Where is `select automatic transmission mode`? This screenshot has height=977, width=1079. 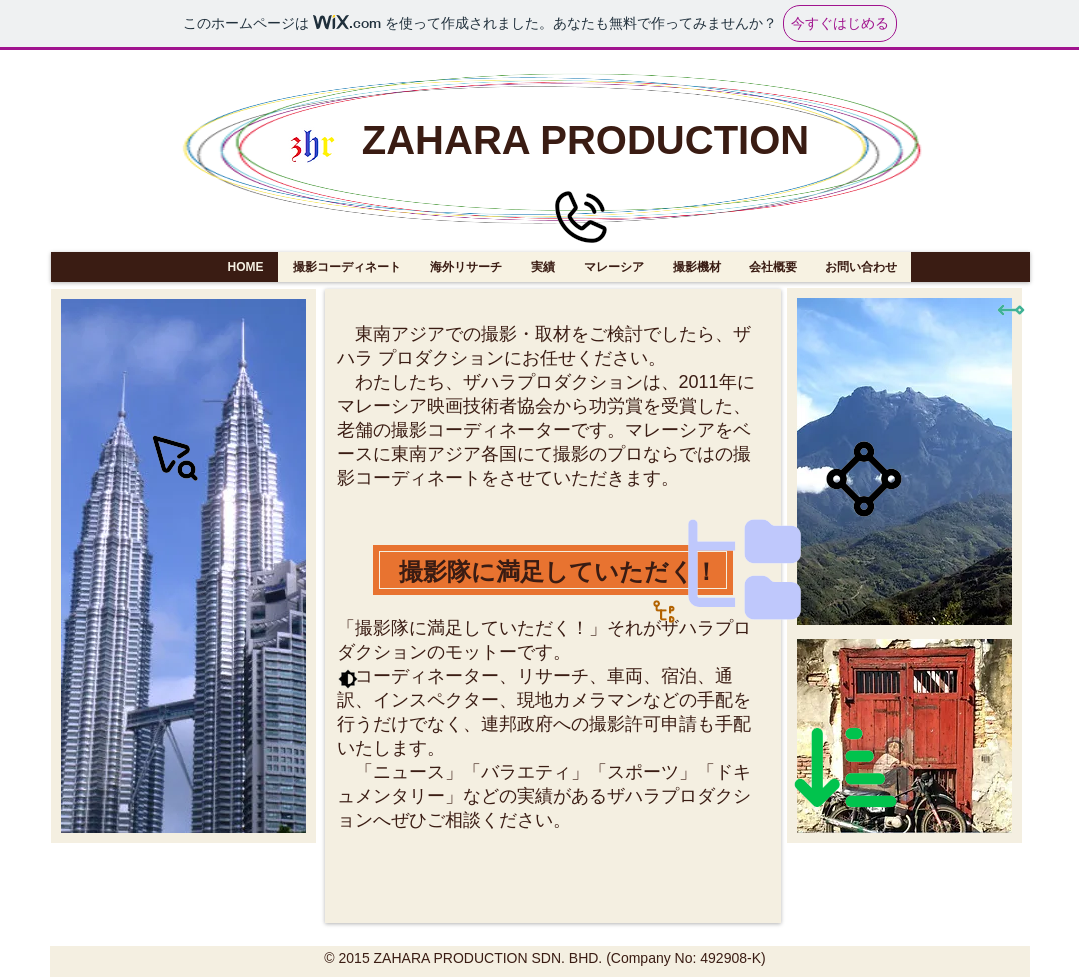 select automatic transmission mode is located at coordinates (664, 611).